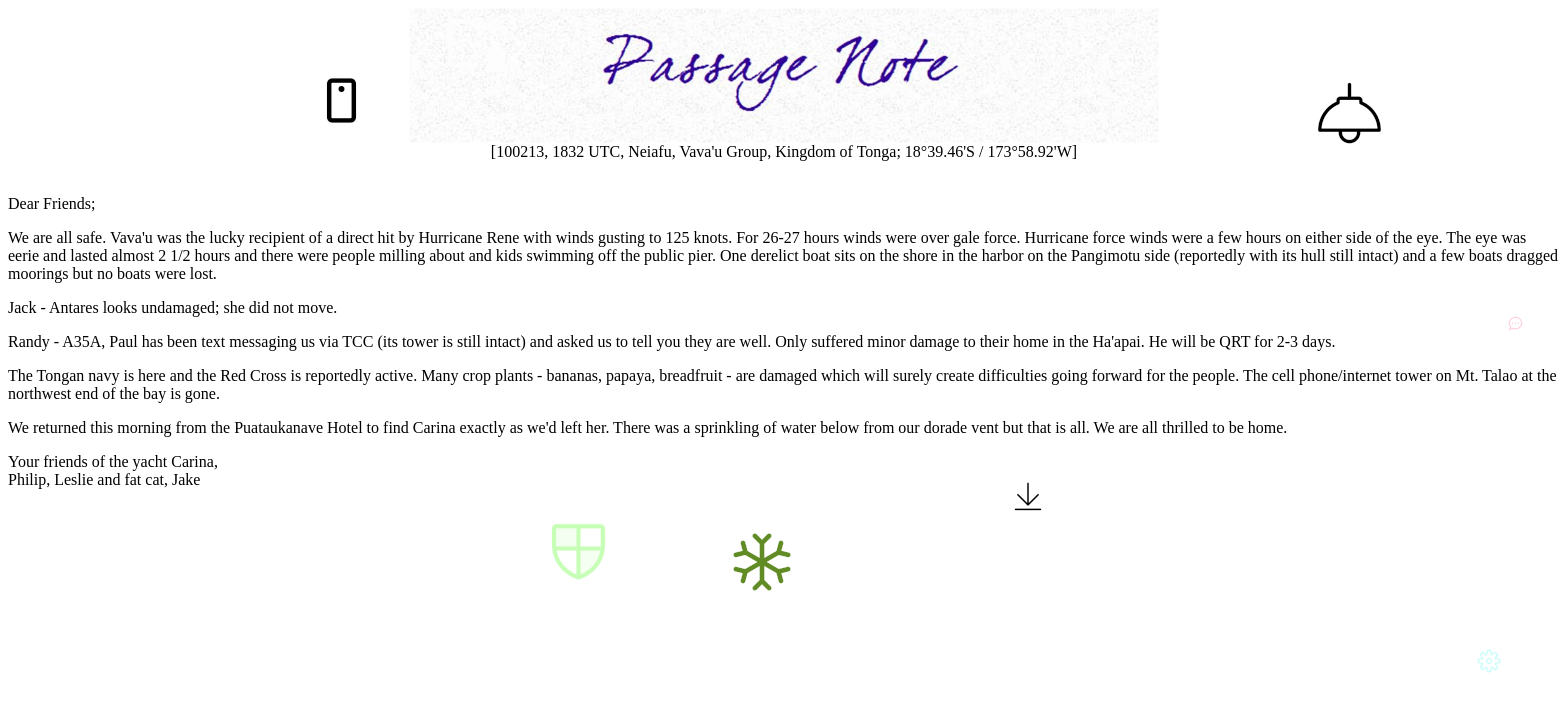 The width and height of the screenshot is (1568, 720). What do you see at coordinates (1489, 661) in the screenshot?
I see `access settings or preferences` at bounding box center [1489, 661].